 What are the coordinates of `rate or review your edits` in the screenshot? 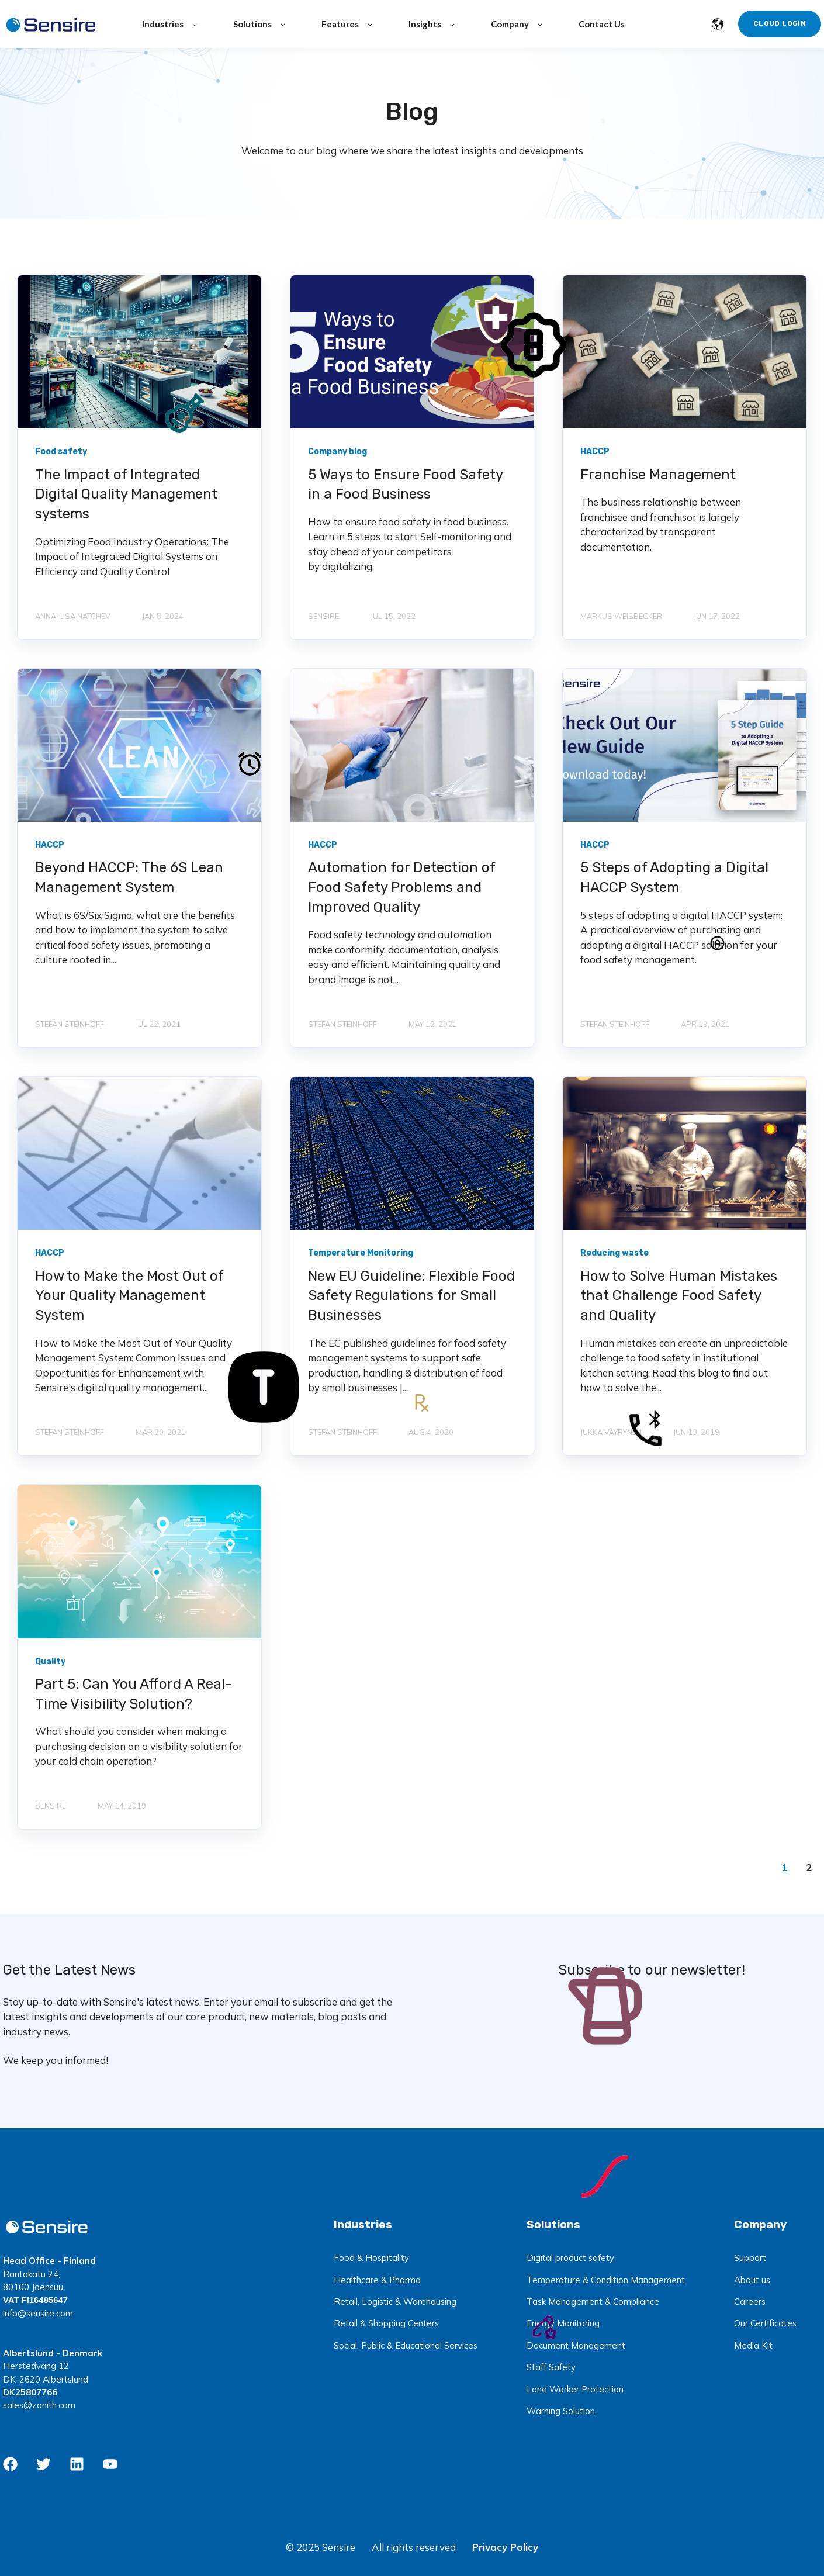 It's located at (543, 2326).